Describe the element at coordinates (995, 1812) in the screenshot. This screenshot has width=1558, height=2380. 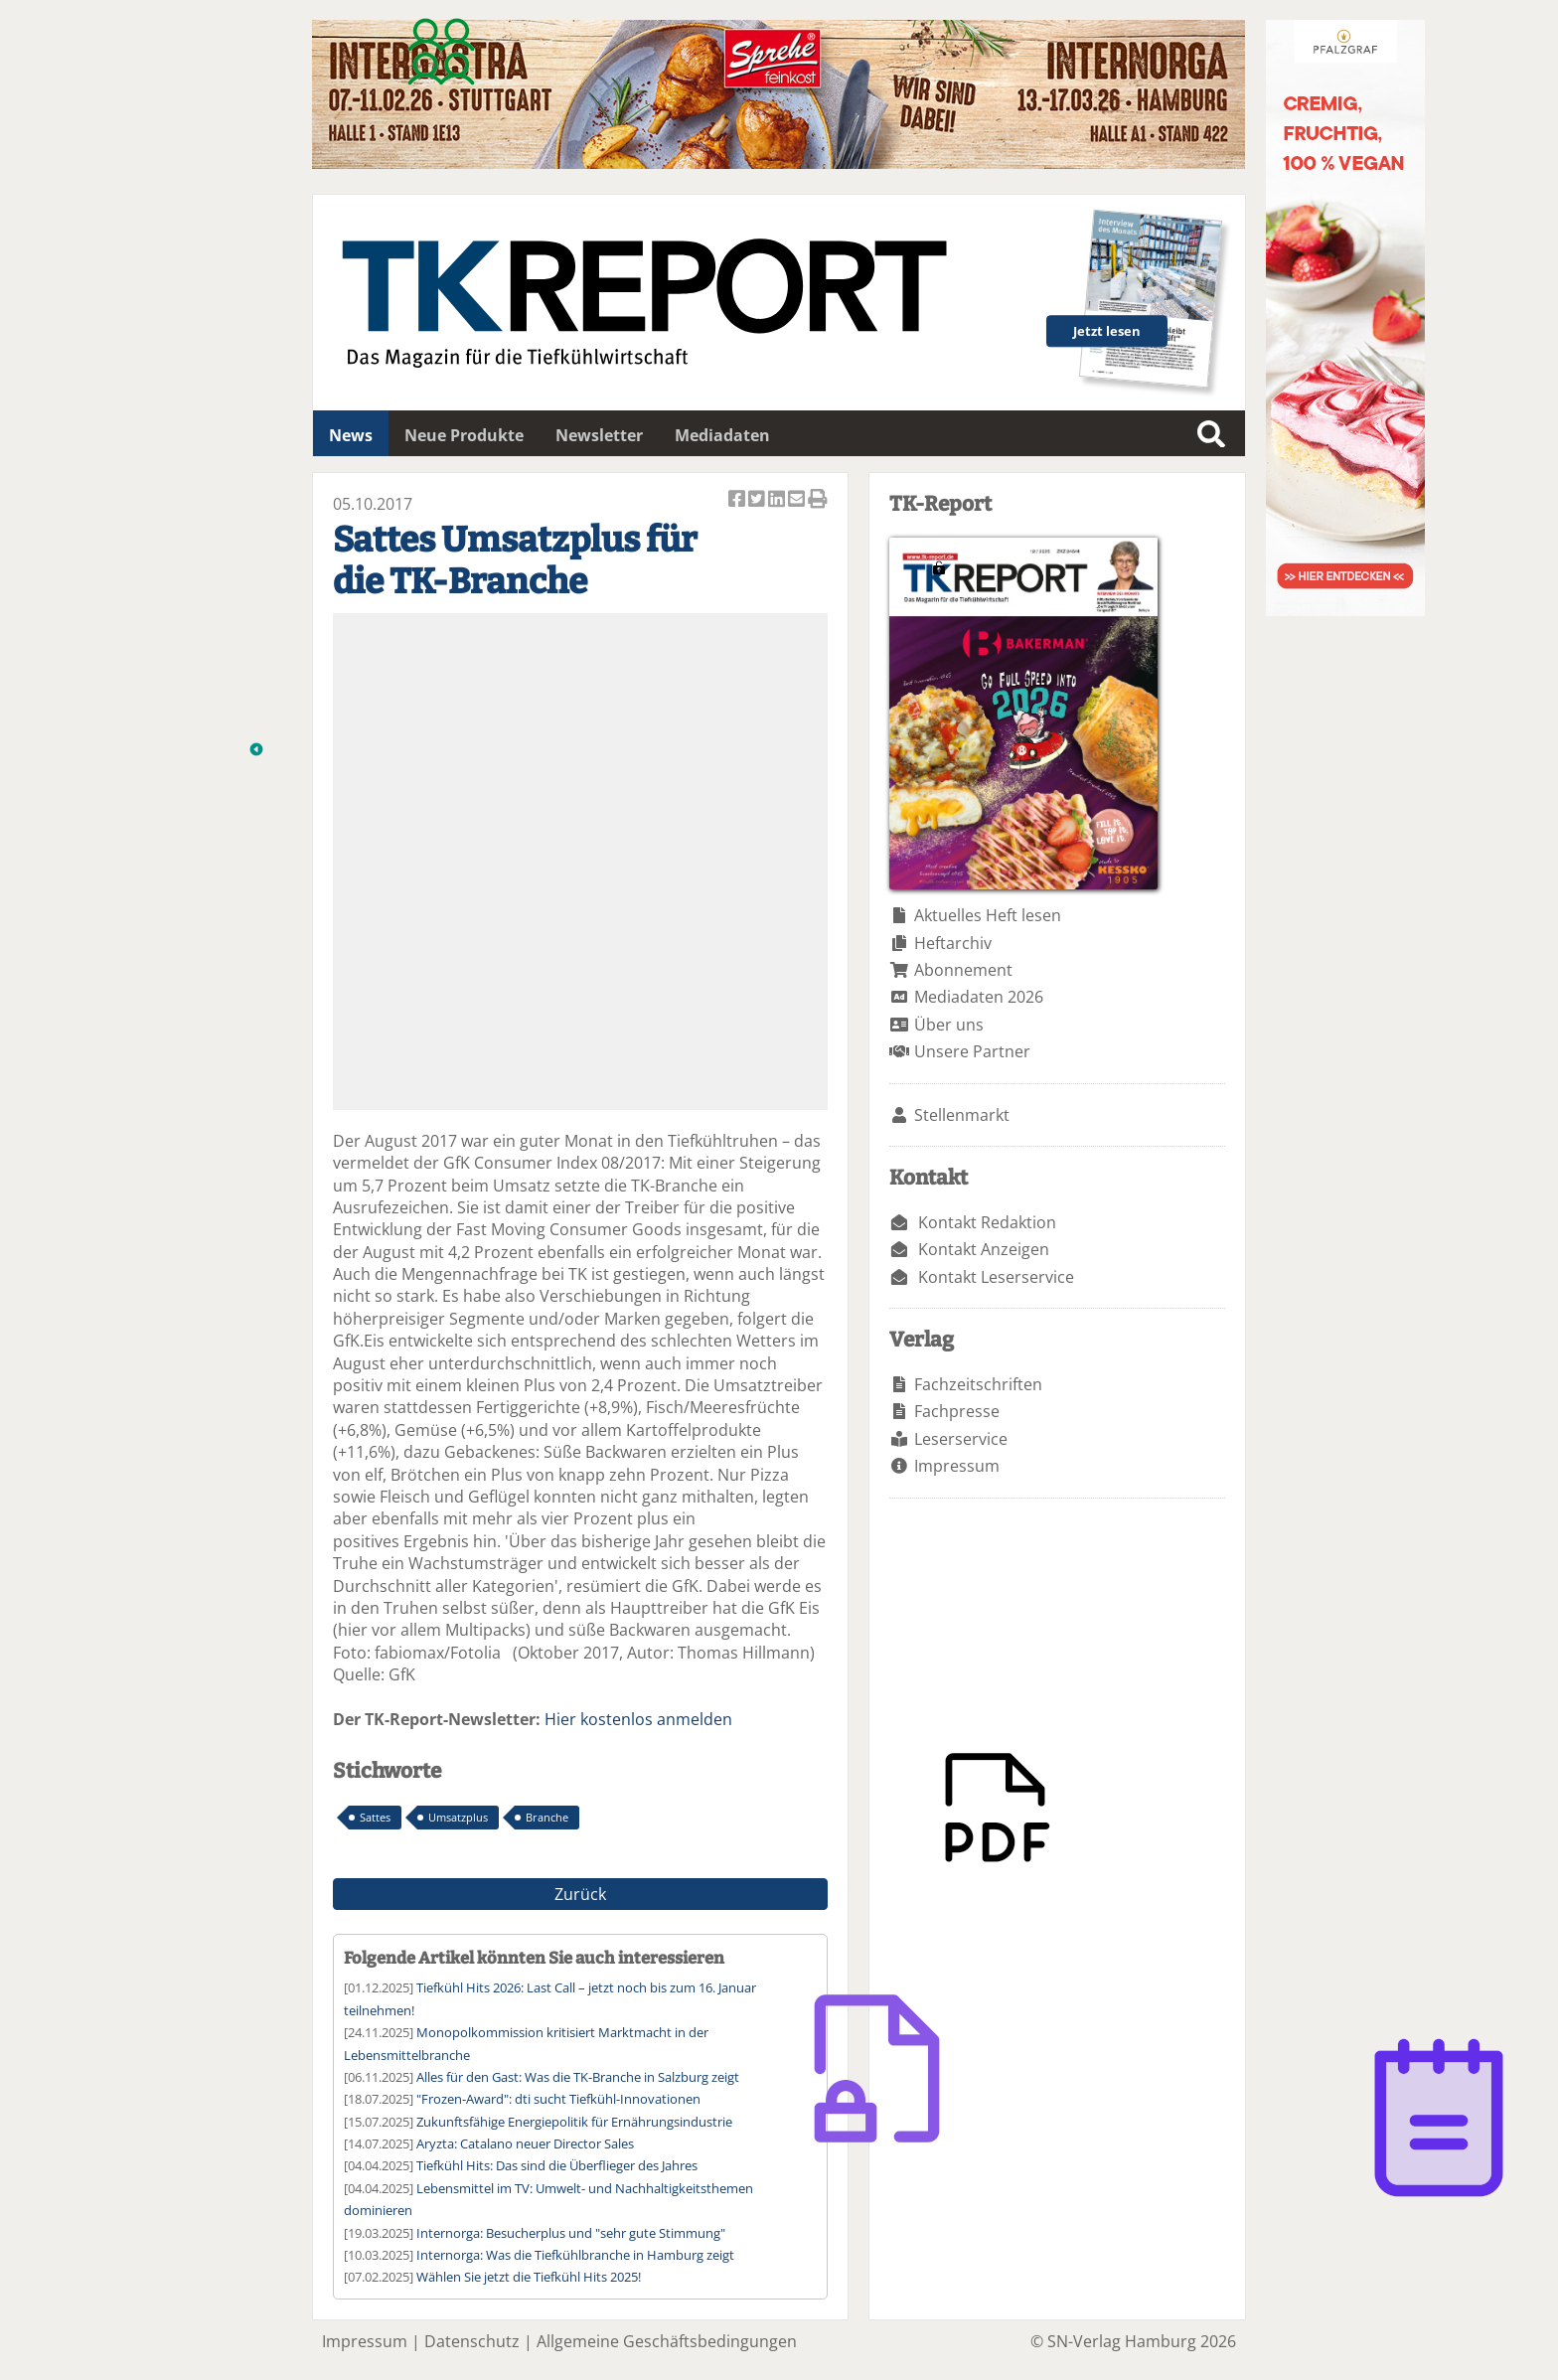
I see `view or open a PDF document` at that location.